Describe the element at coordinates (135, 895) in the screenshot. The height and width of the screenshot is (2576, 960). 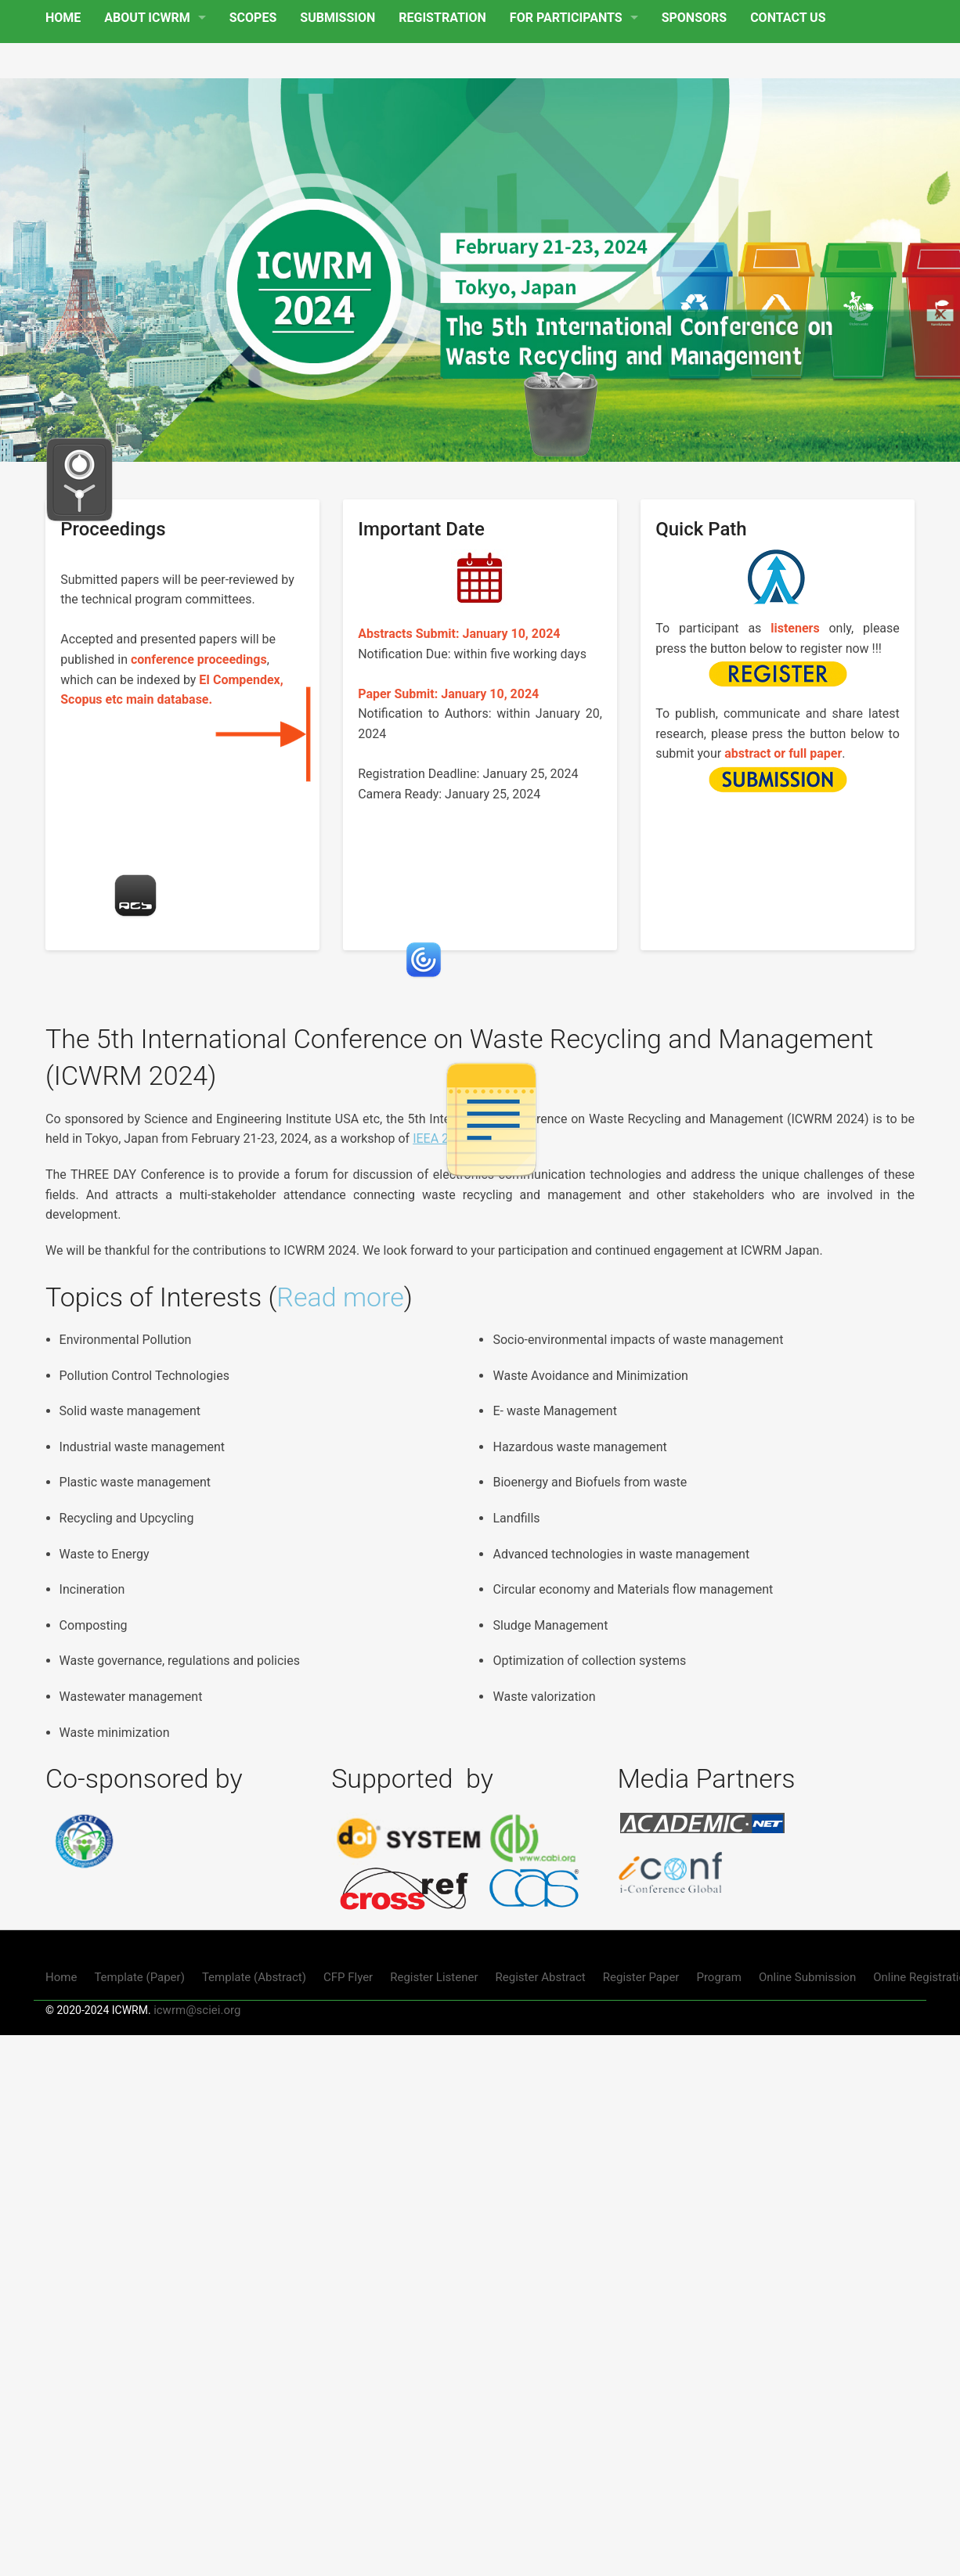
I see `open gsequencer audio sequencer application` at that location.